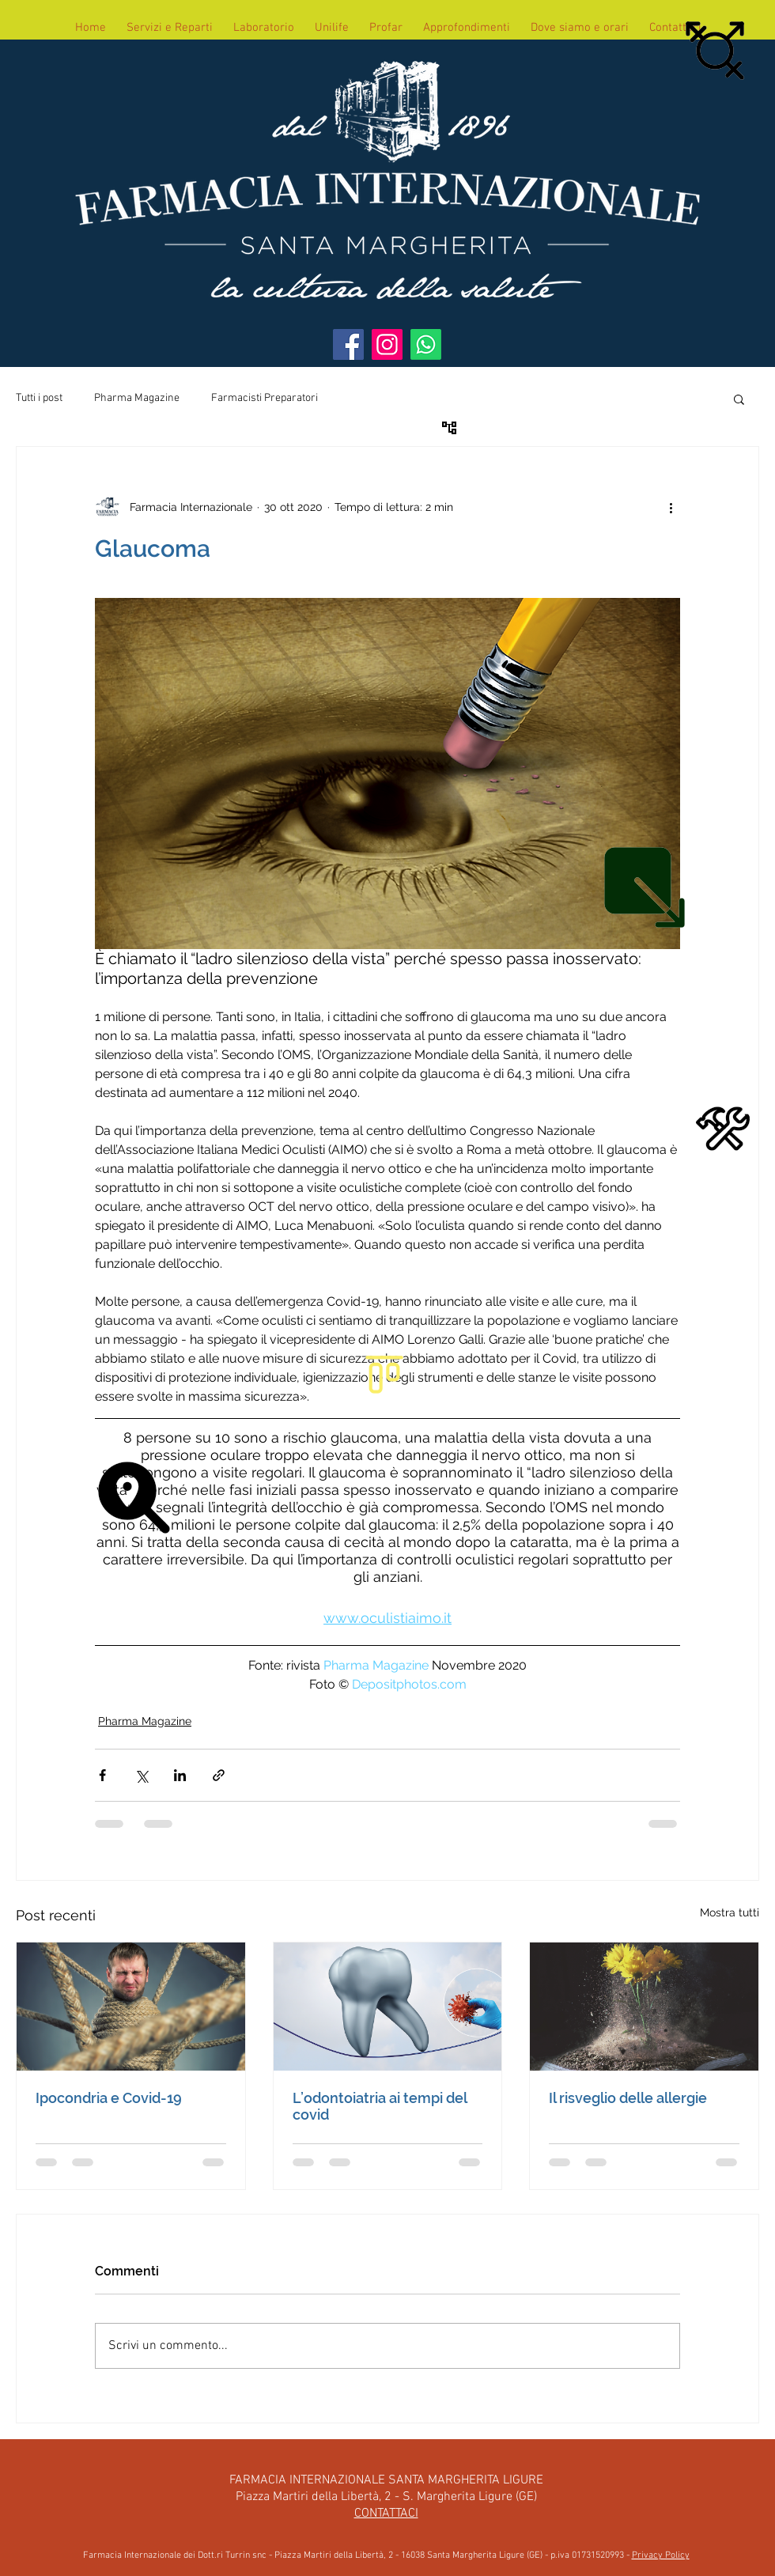 Image resolution: width=775 pixels, height=2576 pixels. What do you see at coordinates (134, 1497) in the screenshot?
I see `search for a location on the map` at bounding box center [134, 1497].